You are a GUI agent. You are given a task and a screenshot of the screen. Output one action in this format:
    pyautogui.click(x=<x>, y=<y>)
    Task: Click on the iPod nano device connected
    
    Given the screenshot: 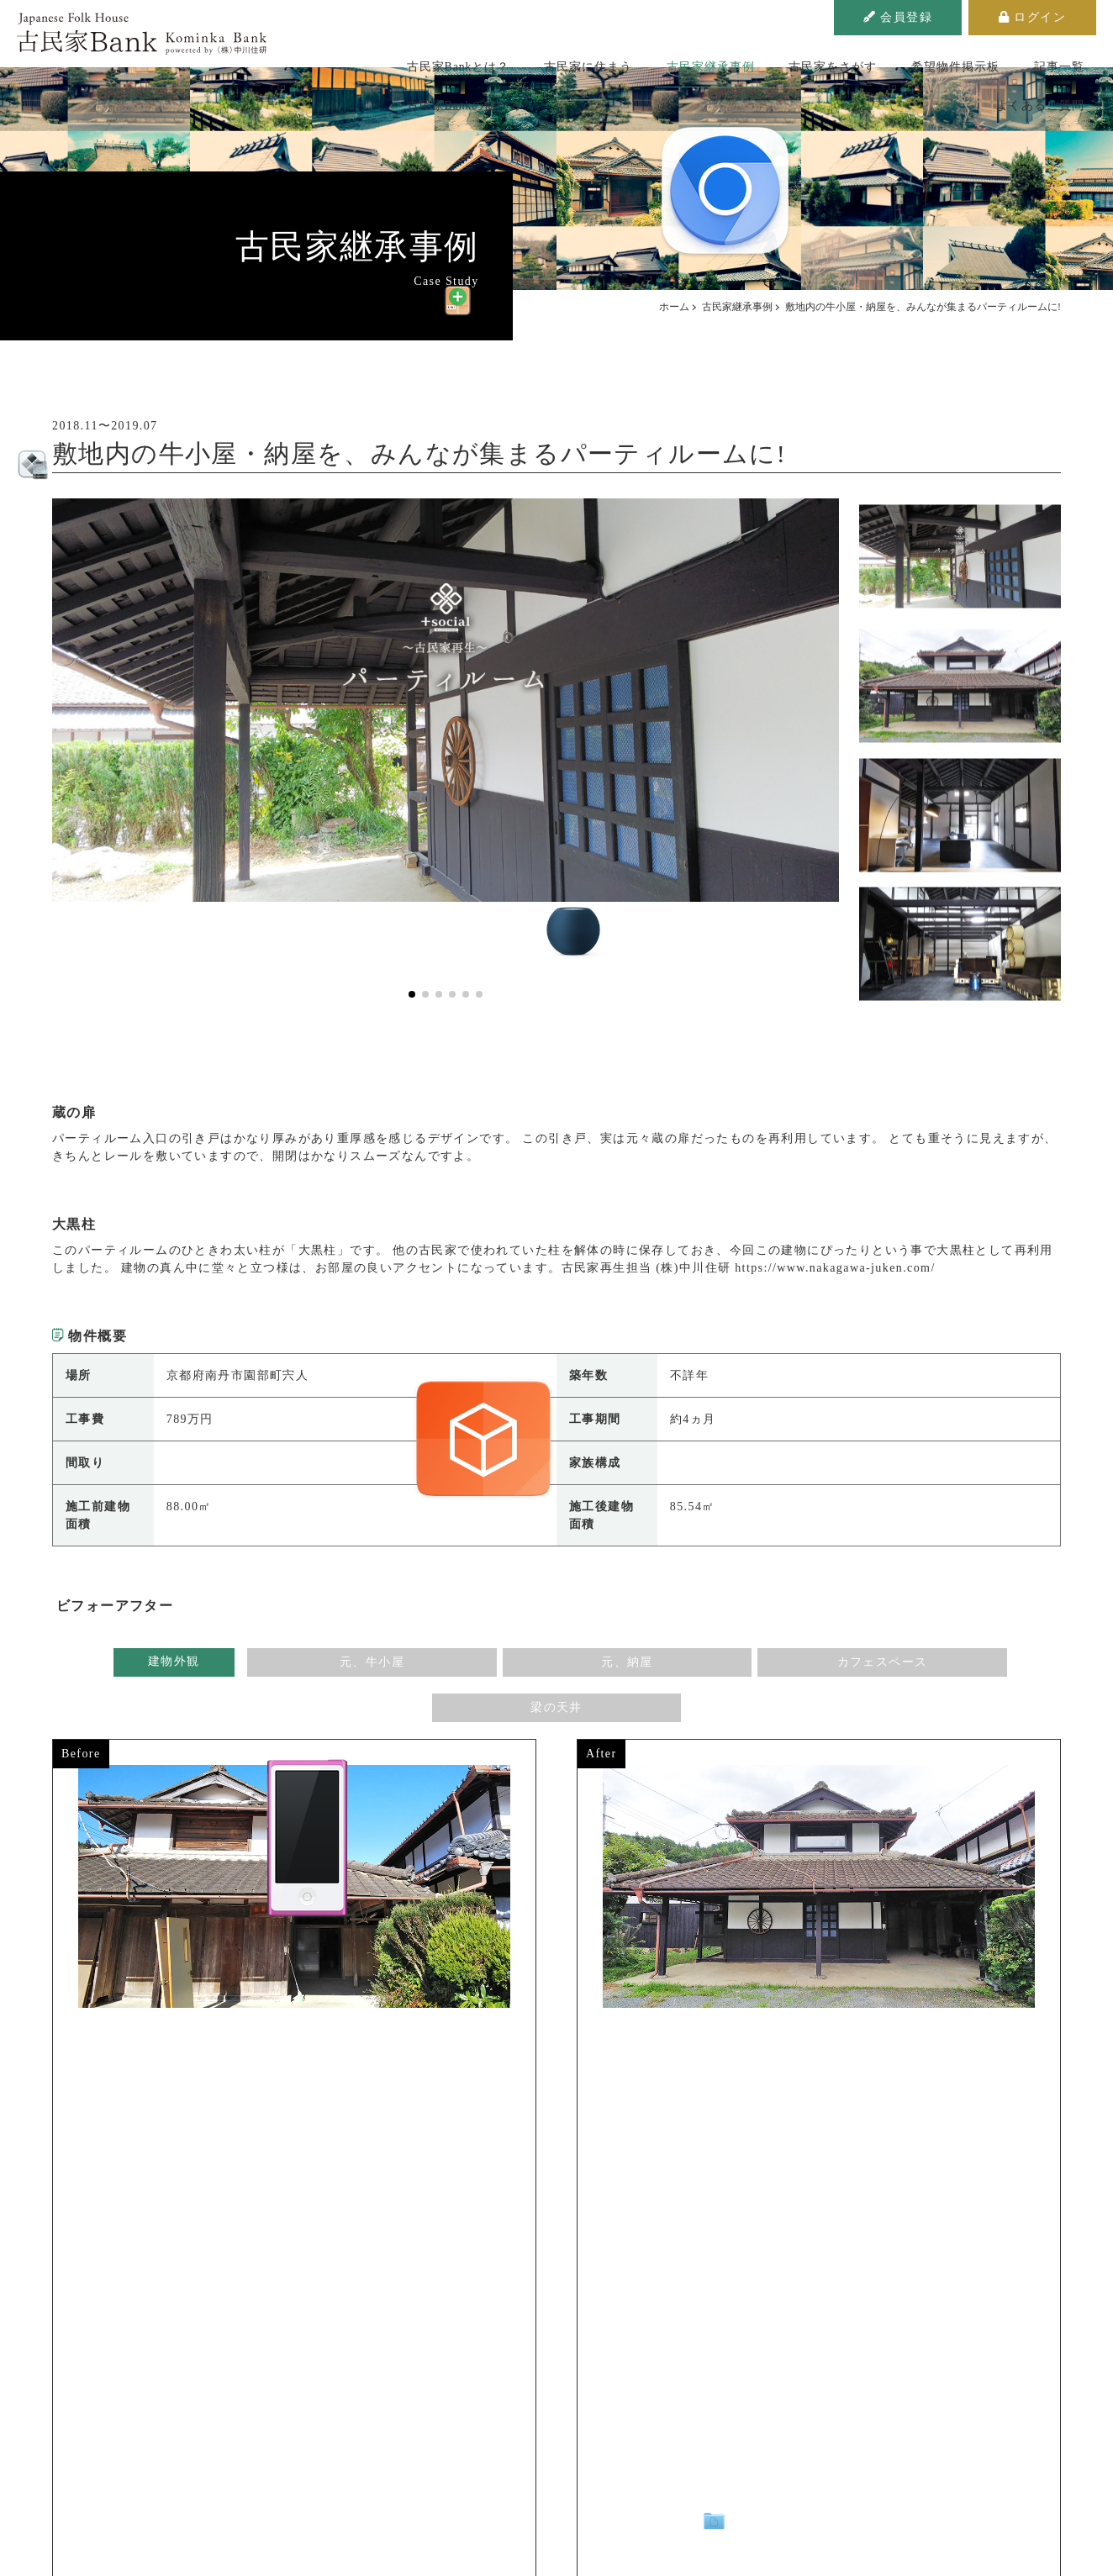 What is the action you would take?
    pyautogui.click(x=307, y=1838)
    